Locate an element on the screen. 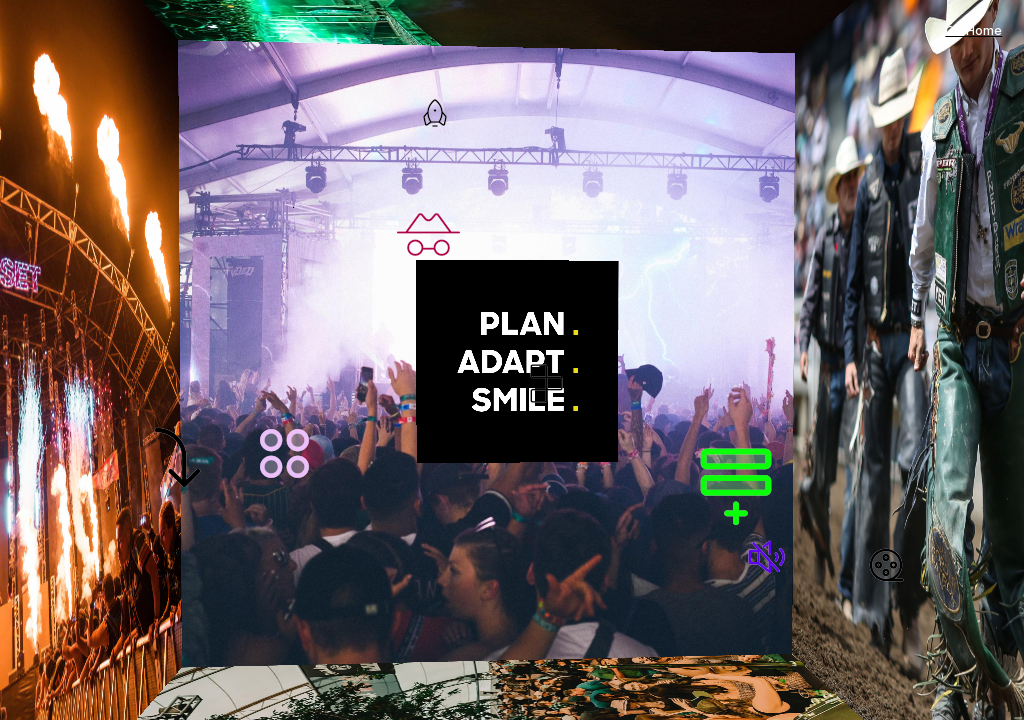  launch or deploy an application is located at coordinates (435, 114).